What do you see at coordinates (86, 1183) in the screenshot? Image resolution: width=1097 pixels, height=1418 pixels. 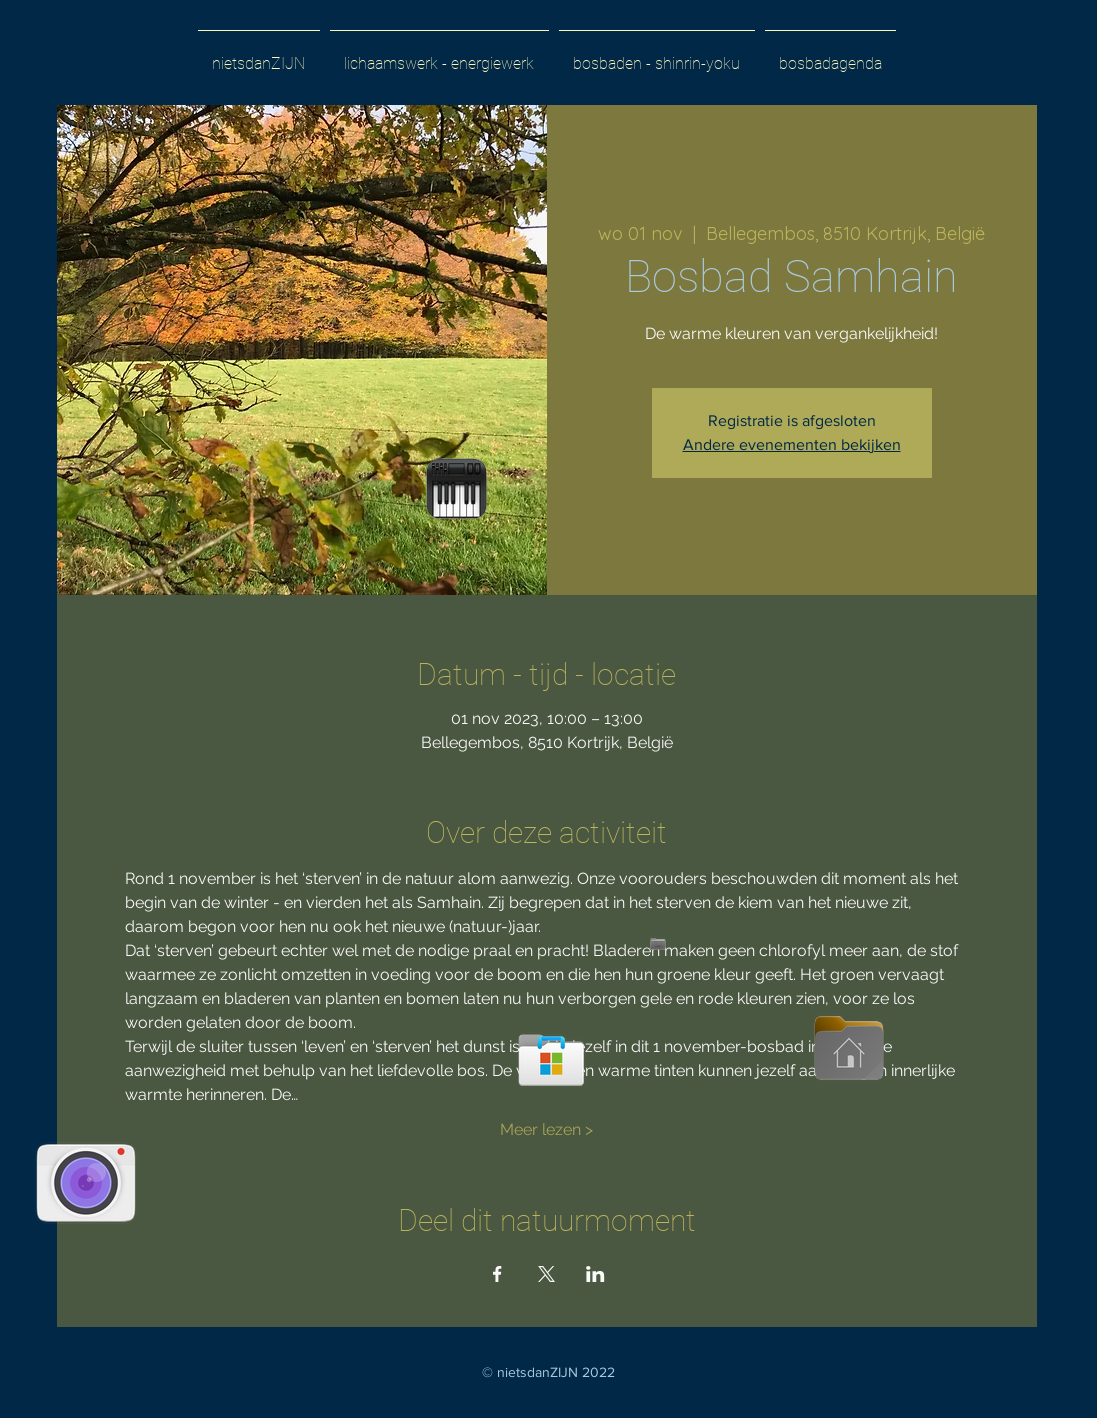 I see `open cheese webcam application` at bounding box center [86, 1183].